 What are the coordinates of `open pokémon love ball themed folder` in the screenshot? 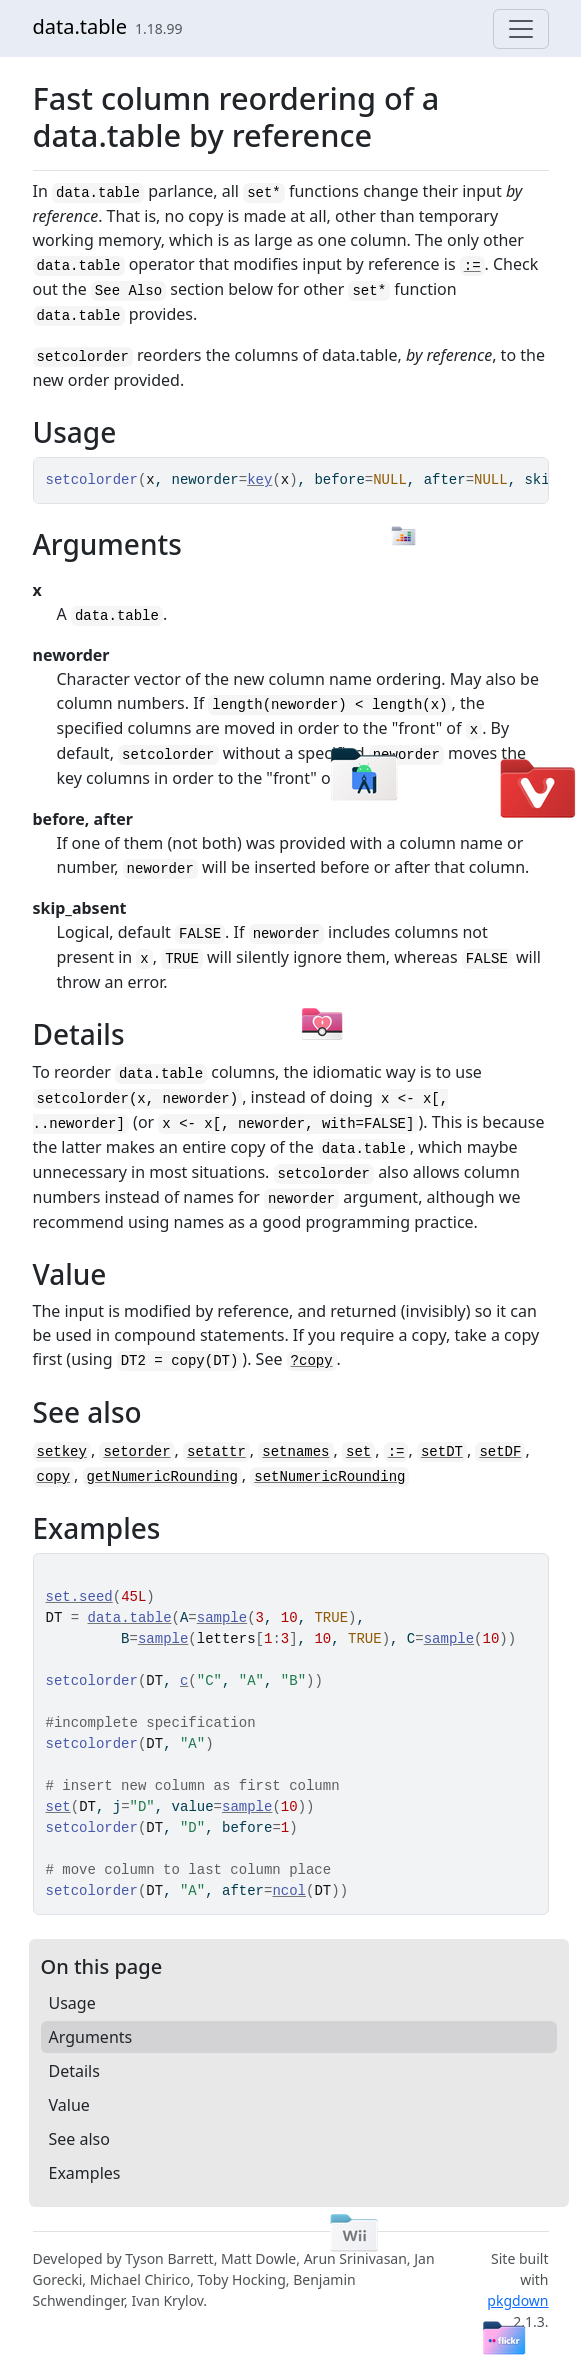 It's located at (322, 1025).